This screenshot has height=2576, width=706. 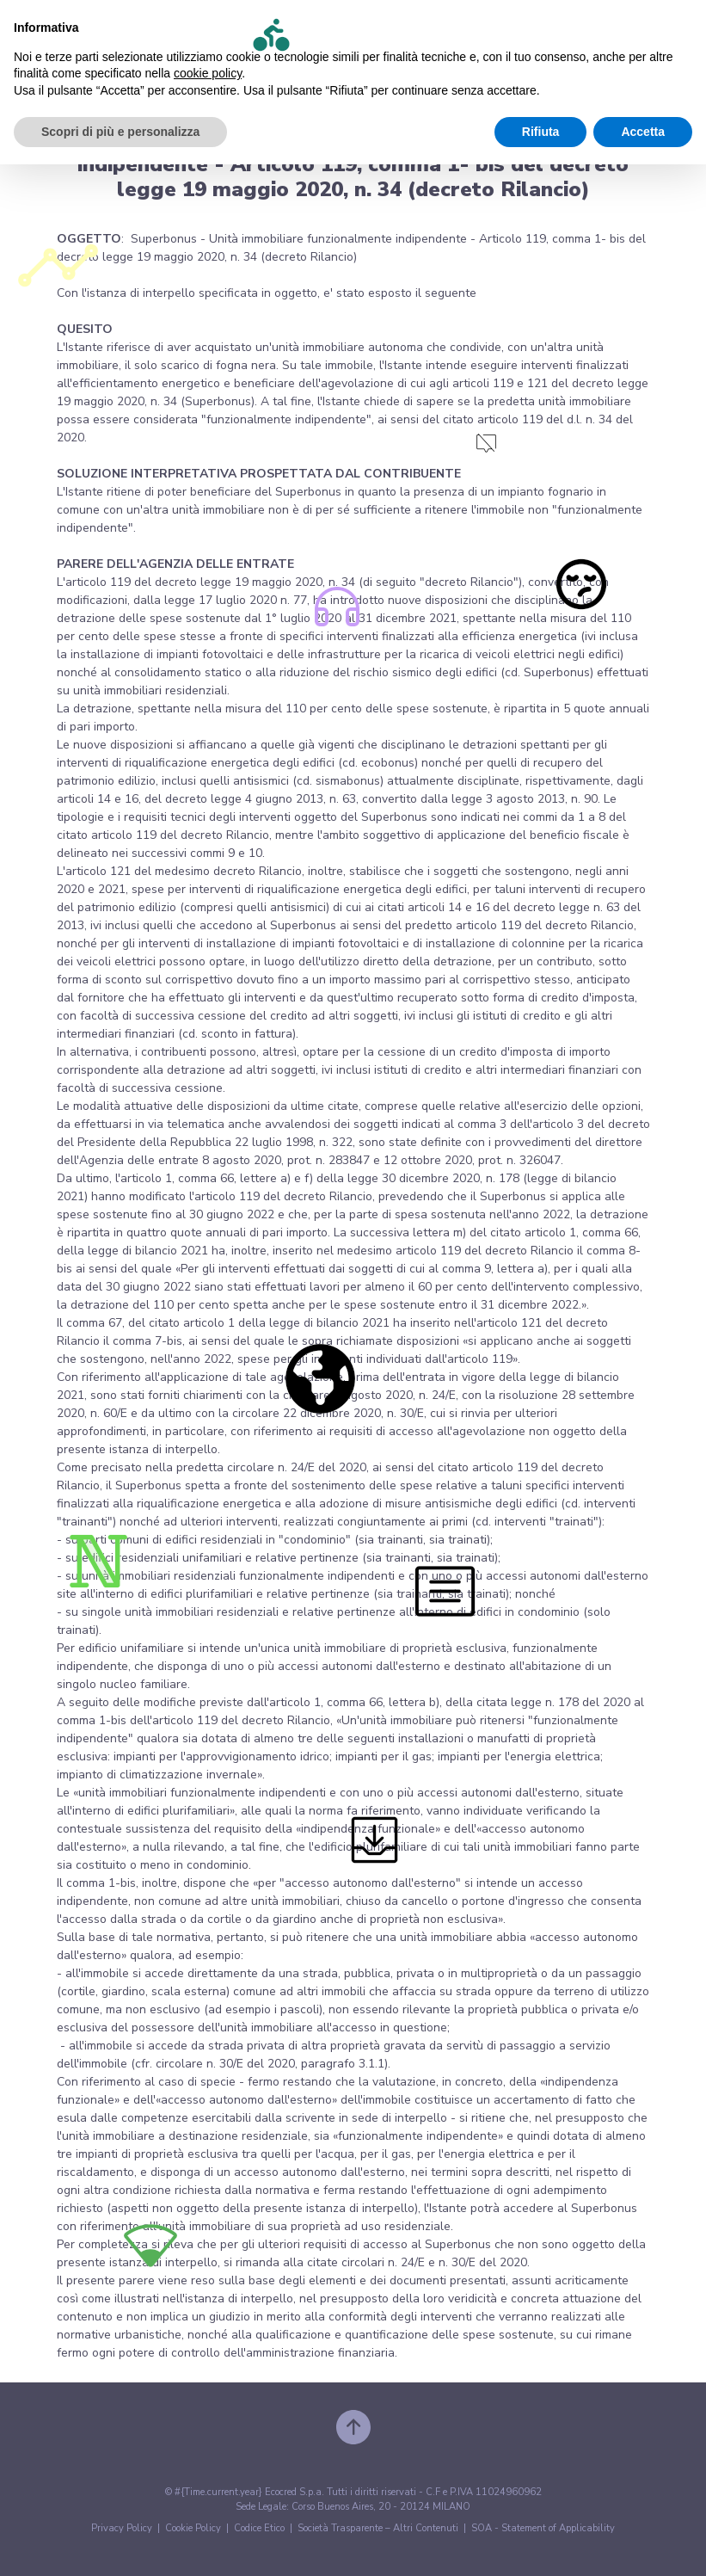 What do you see at coordinates (271, 34) in the screenshot?
I see `access cycling or bike-related features` at bounding box center [271, 34].